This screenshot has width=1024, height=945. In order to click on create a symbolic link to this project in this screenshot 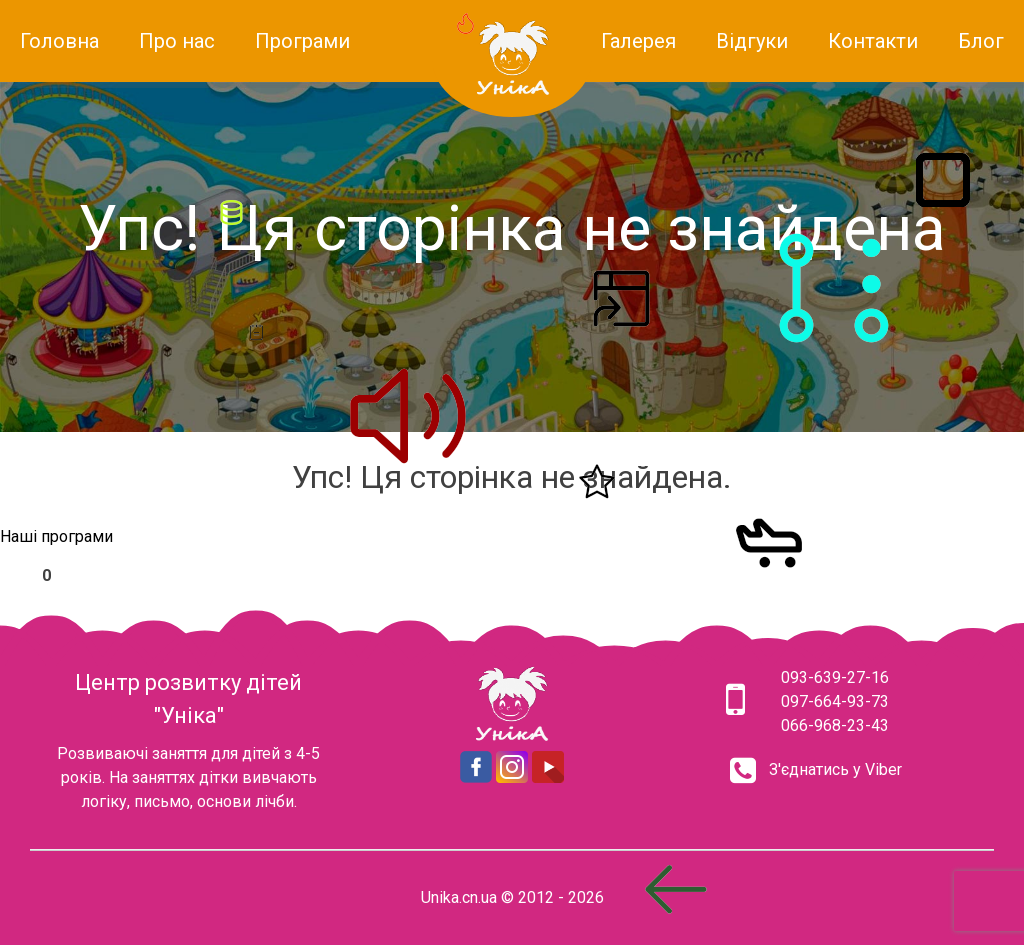, I will do `click(621, 298)`.